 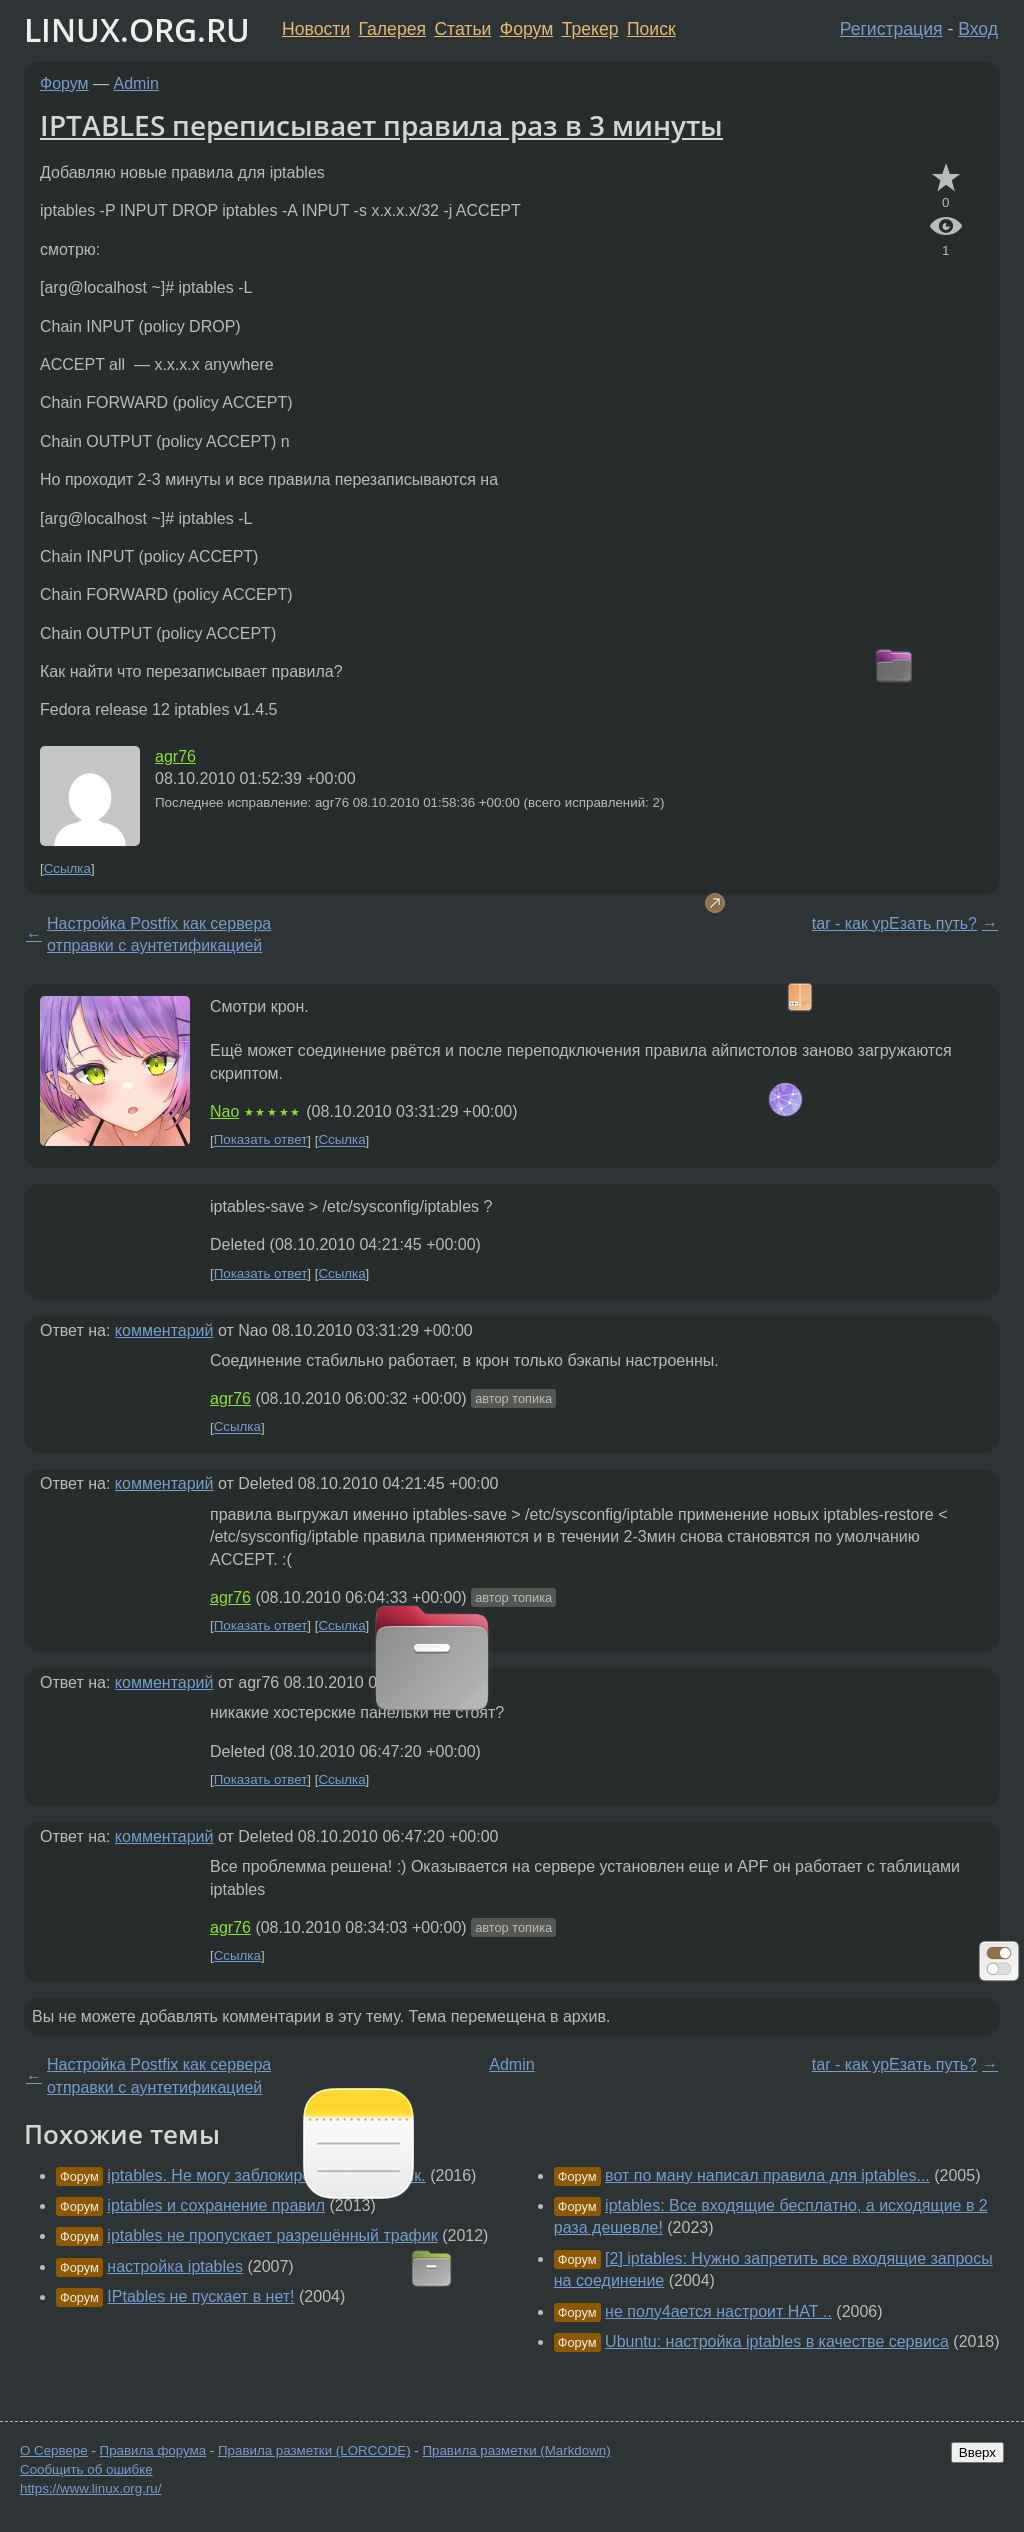 What do you see at coordinates (358, 2143) in the screenshot?
I see `open the notes app` at bounding box center [358, 2143].